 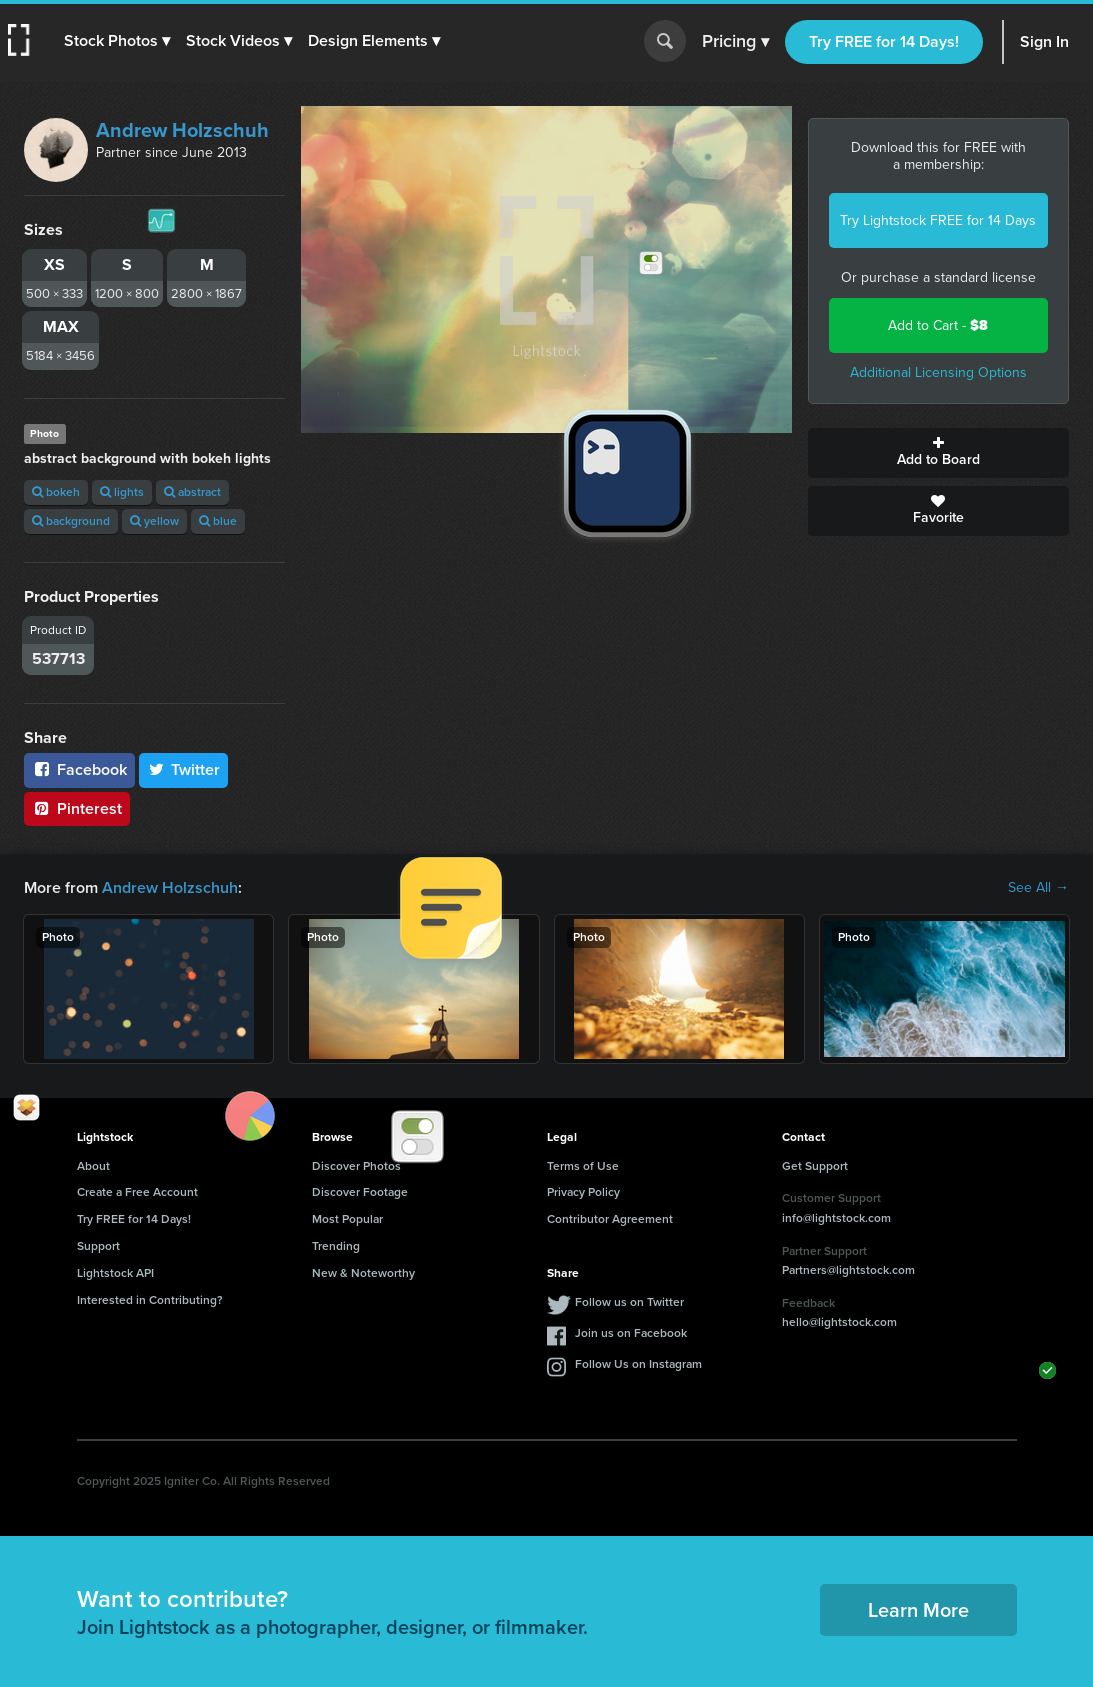 What do you see at coordinates (627, 473) in the screenshot?
I see `open ghostty terminal application` at bounding box center [627, 473].